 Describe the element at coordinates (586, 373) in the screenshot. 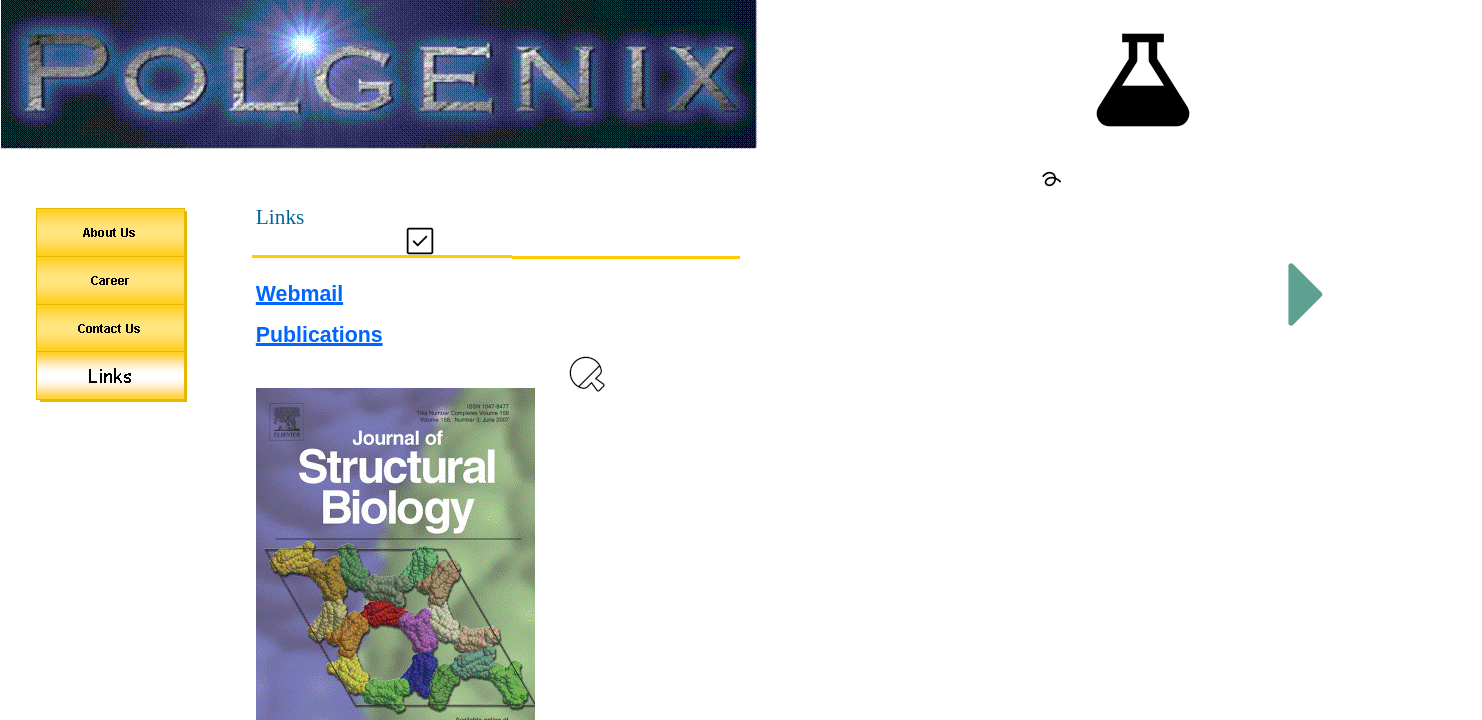

I see `access ping pong or table tennis game` at that location.